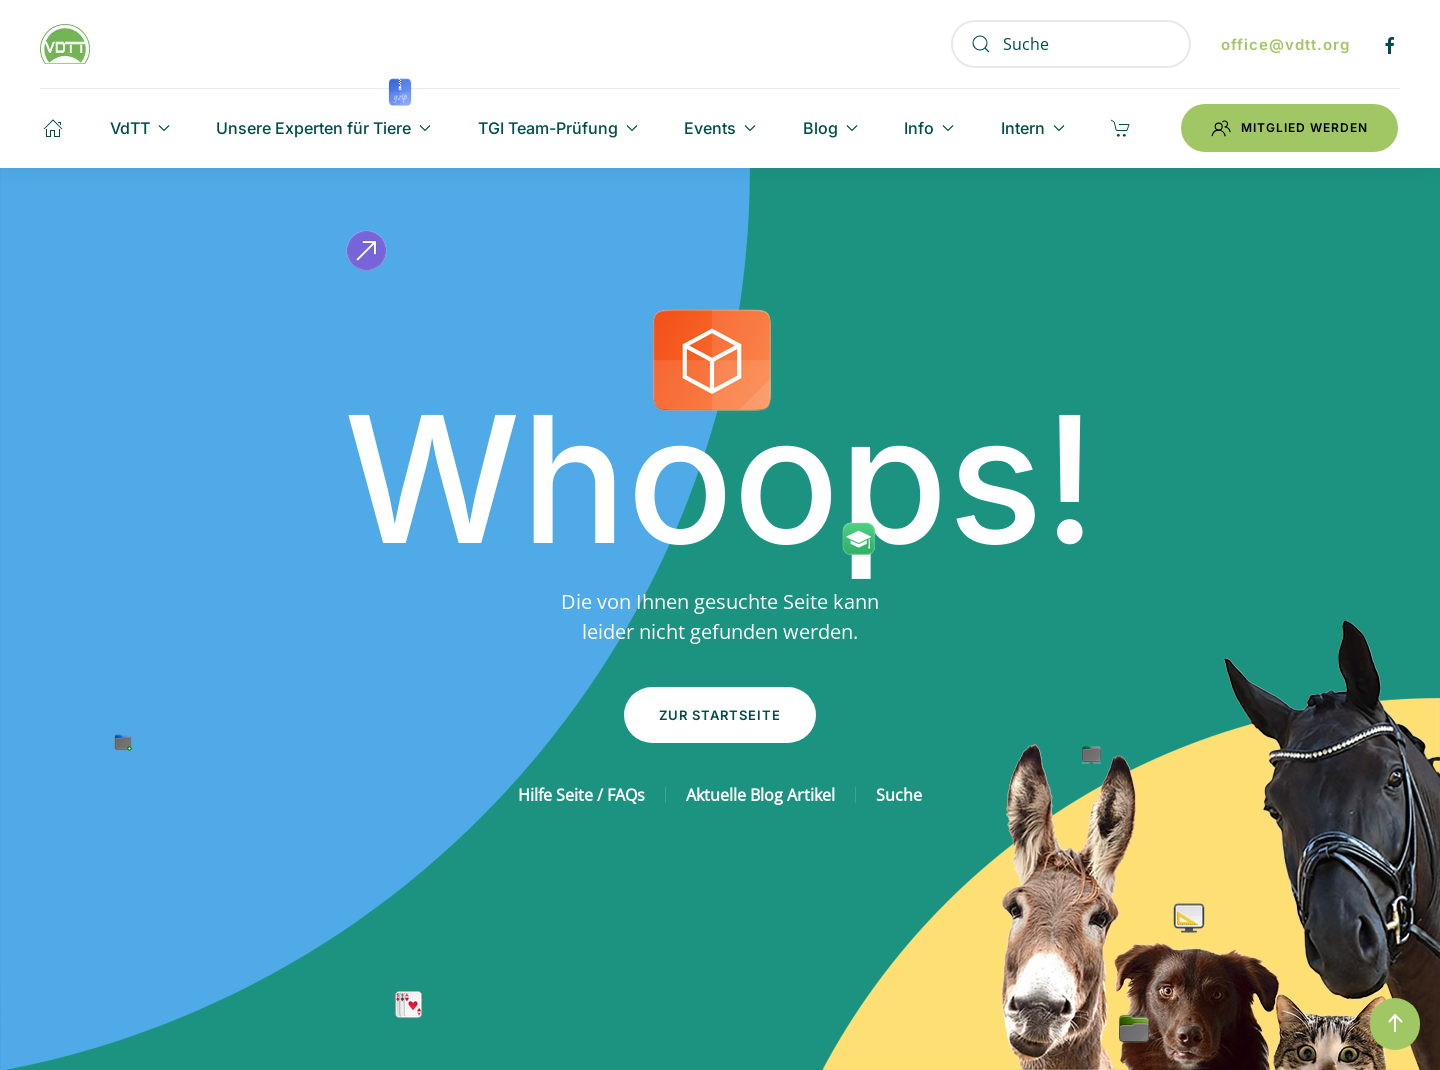 The image size is (1440, 1070). Describe the element at coordinates (859, 539) in the screenshot. I see `access education app settings` at that location.